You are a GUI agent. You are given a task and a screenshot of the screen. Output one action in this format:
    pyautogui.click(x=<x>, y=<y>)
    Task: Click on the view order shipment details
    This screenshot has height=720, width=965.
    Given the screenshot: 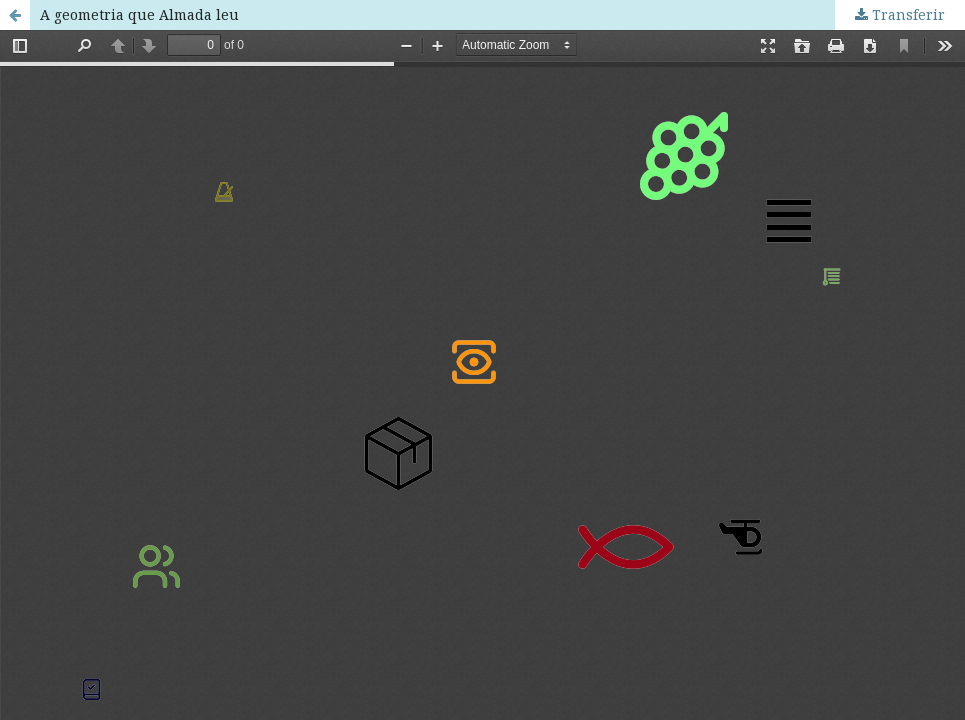 What is the action you would take?
    pyautogui.click(x=398, y=453)
    